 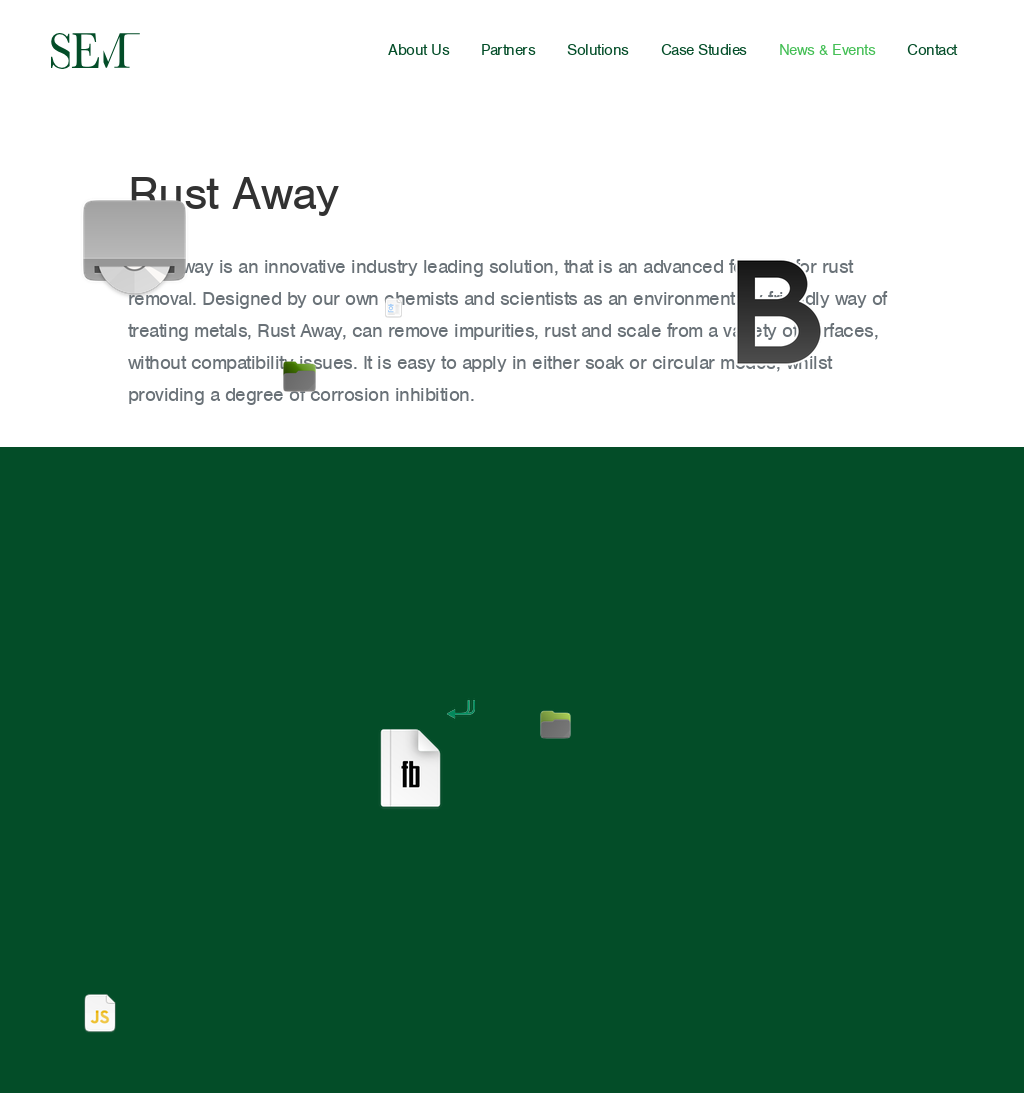 What do you see at coordinates (460, 707) in the screenshot?
I see `reply to all recipients of an email` at bounding box center [460, 707].